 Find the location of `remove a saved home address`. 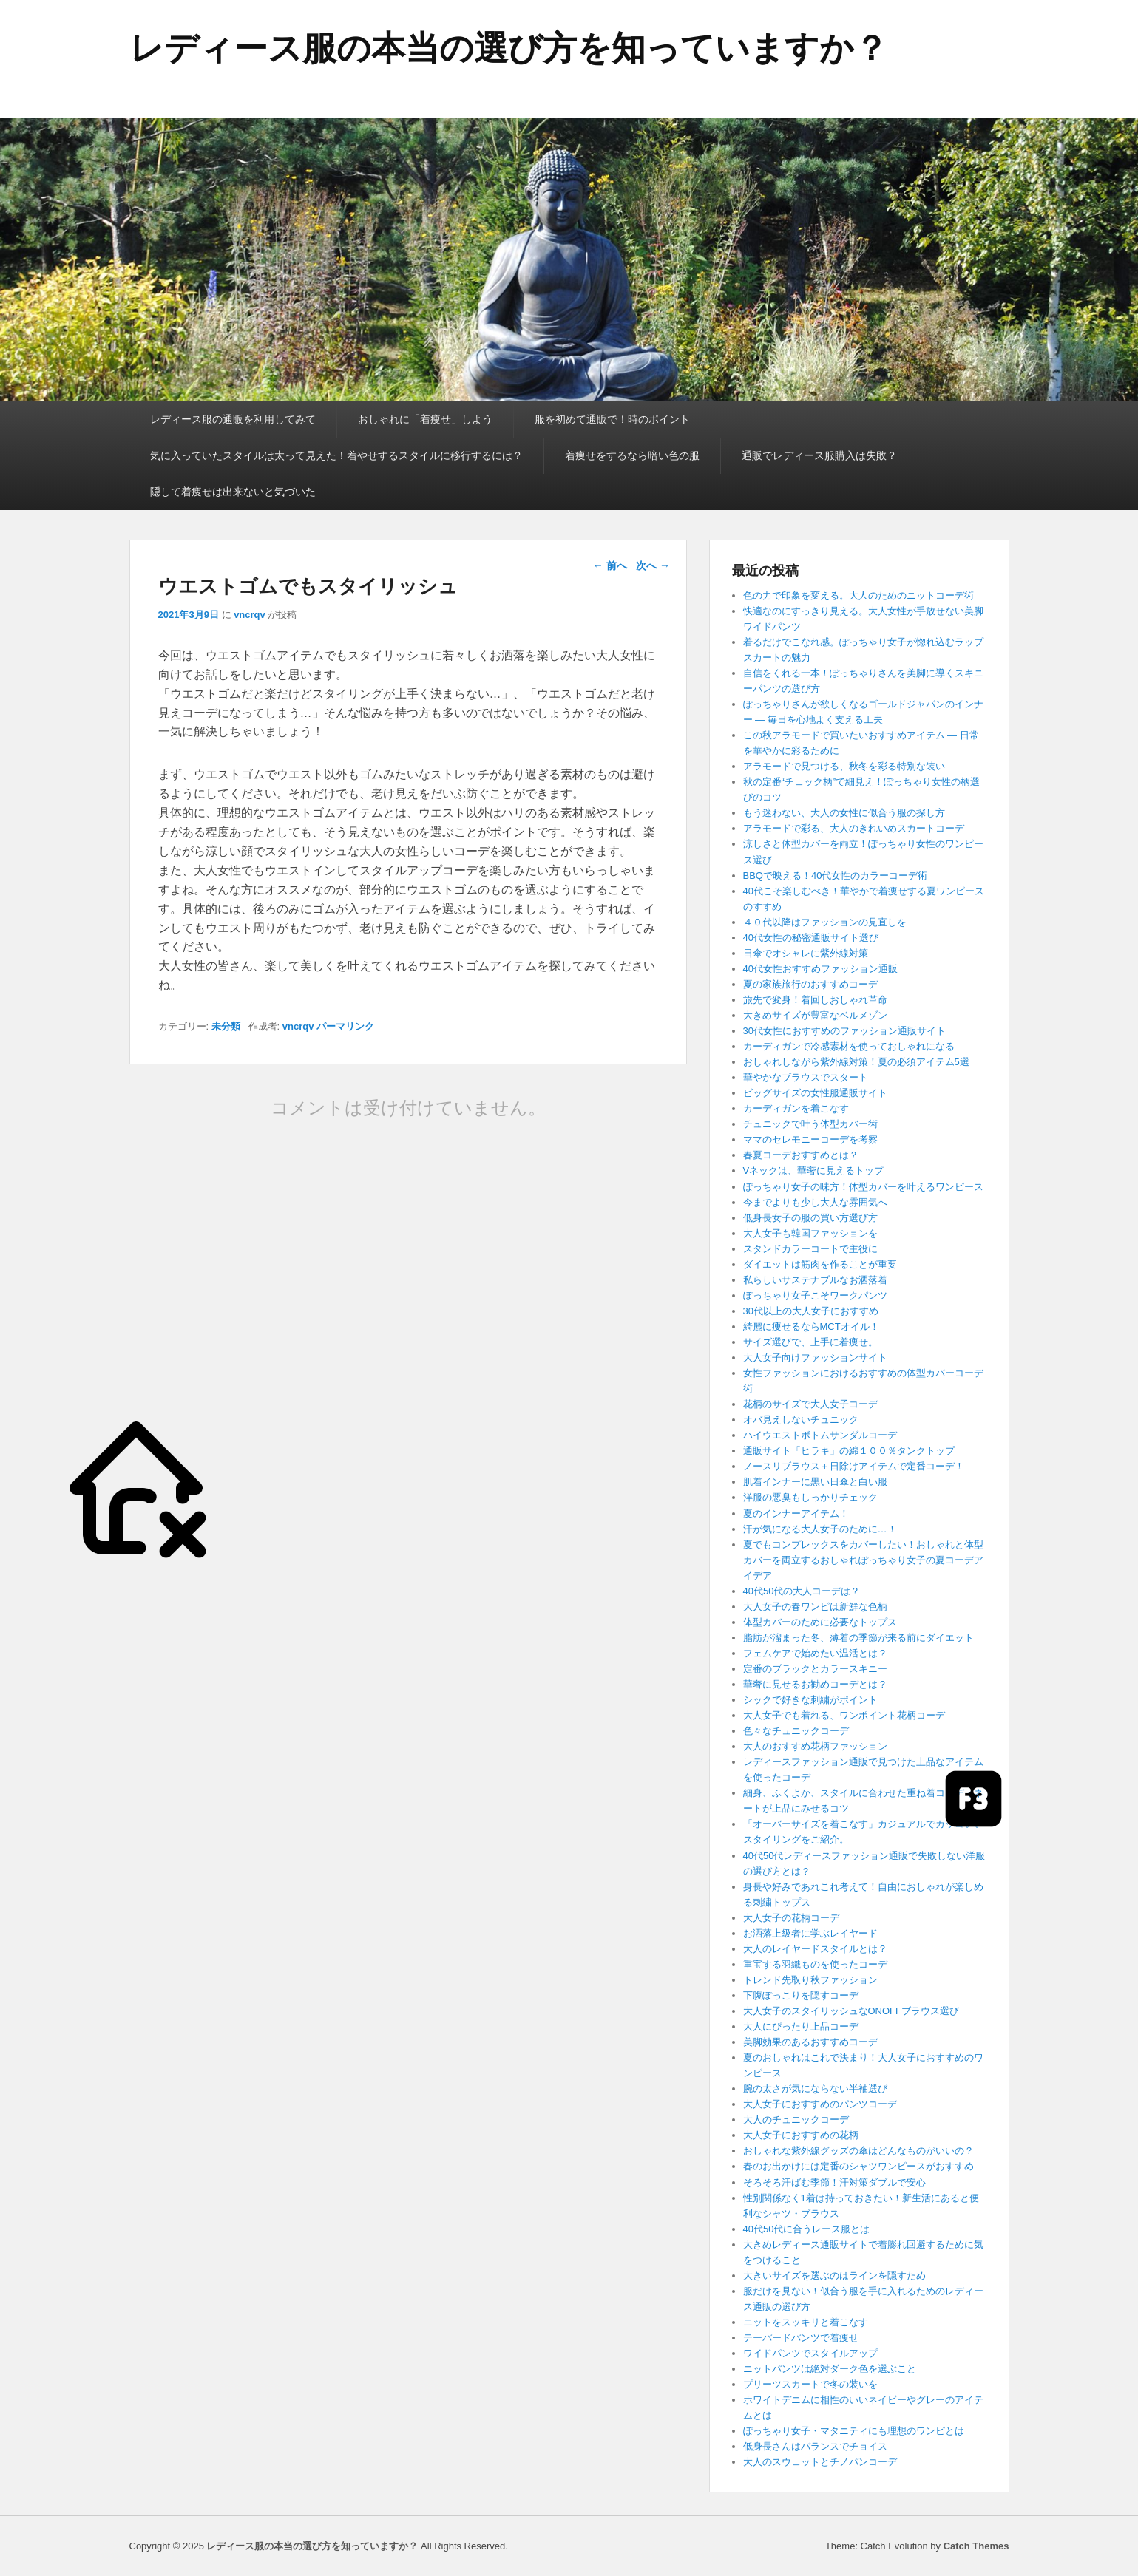

remove a saved home address is located at coordinates (136, 1488).